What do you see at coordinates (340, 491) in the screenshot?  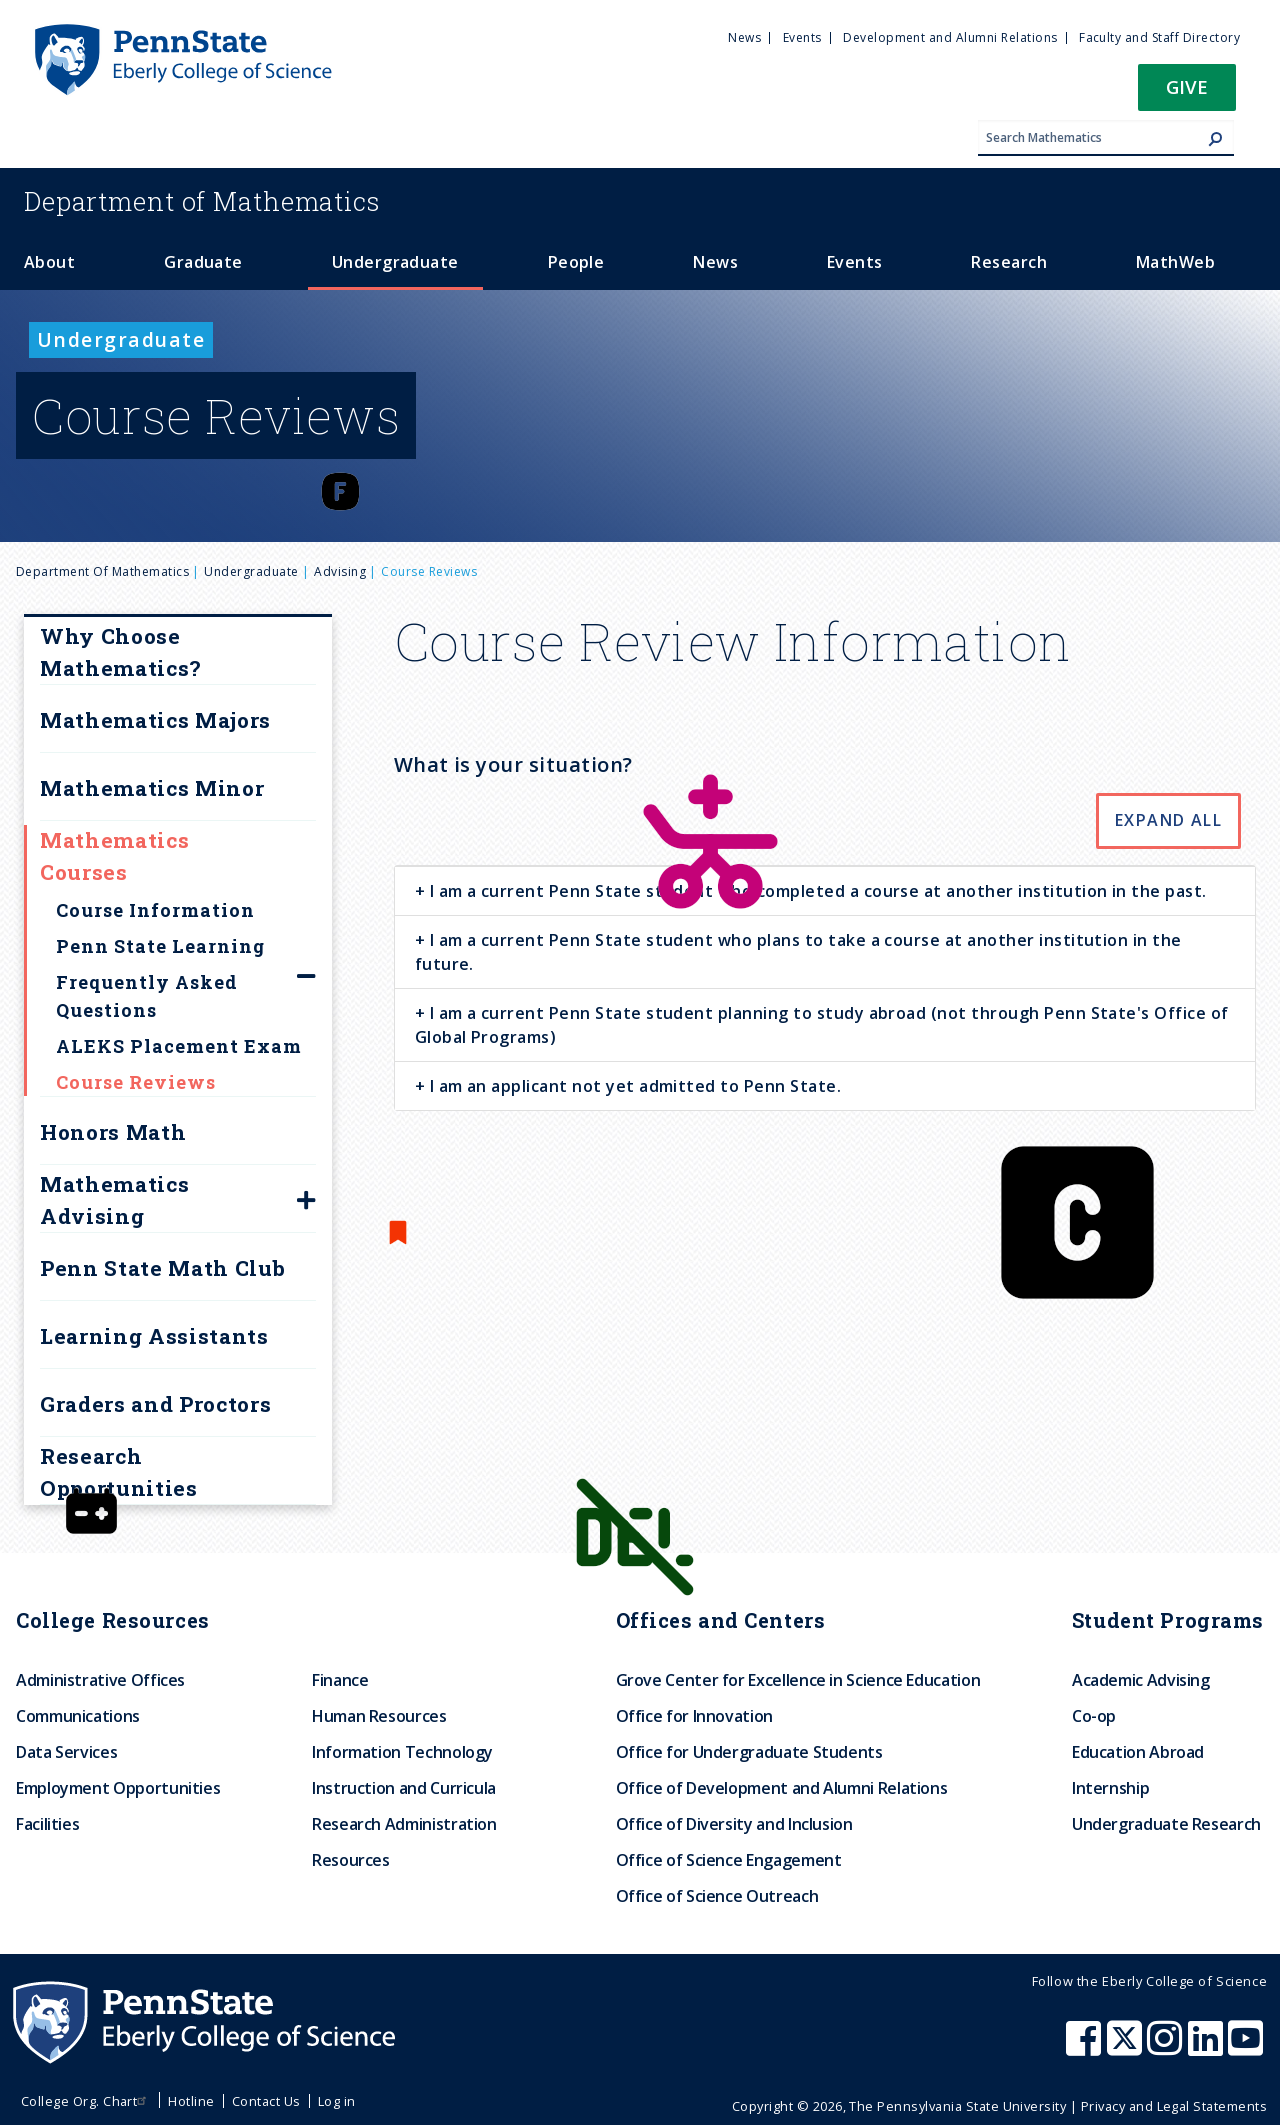 I see `facebook app or service integration` at bounding box center [340, 491].